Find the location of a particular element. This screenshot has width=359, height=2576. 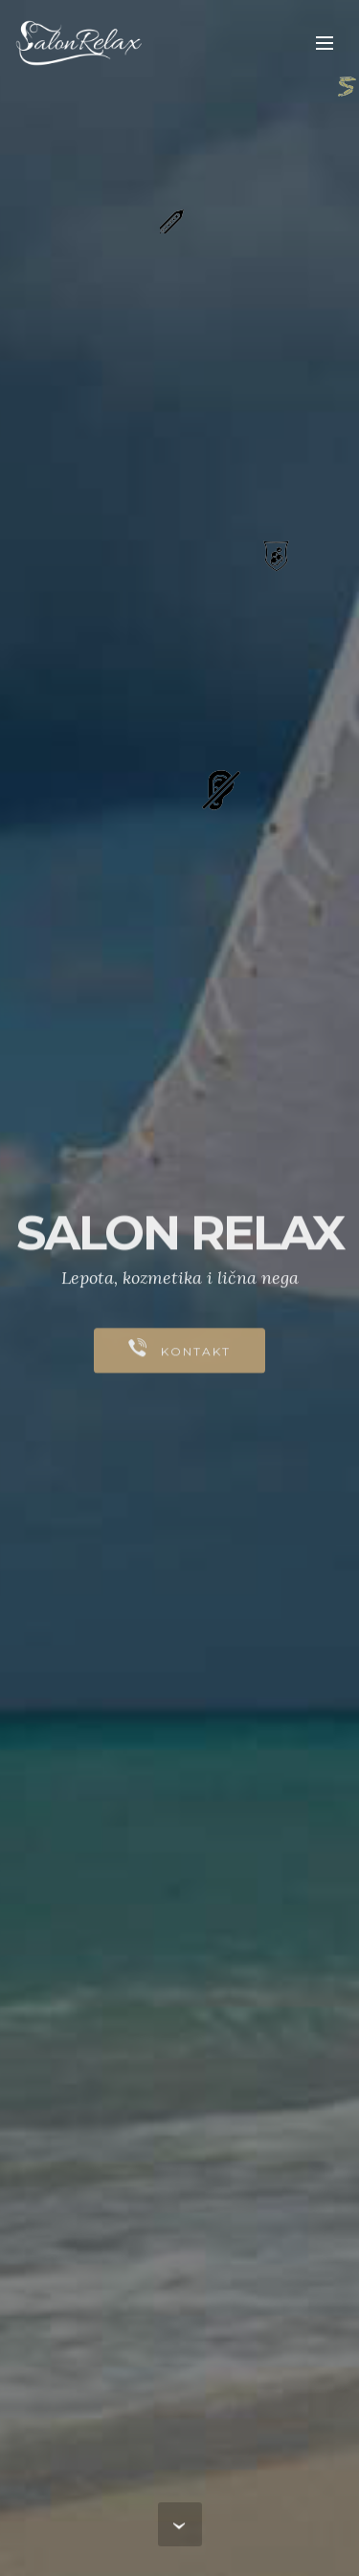

indicates acid resistance or protection status is located at coordinates (276, 556).